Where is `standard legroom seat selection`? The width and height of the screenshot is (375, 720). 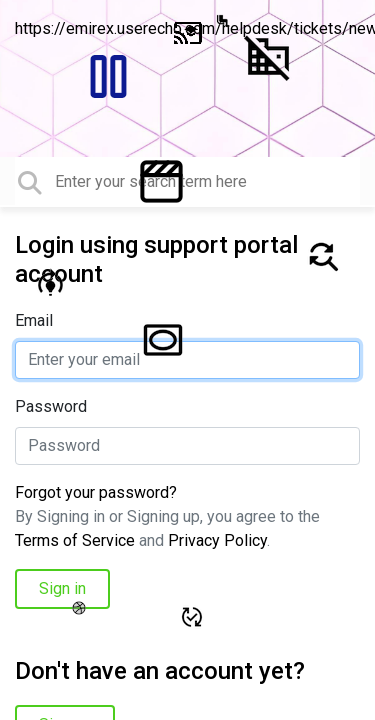
standard legroom seat selection is located at coordinates (223, 21).